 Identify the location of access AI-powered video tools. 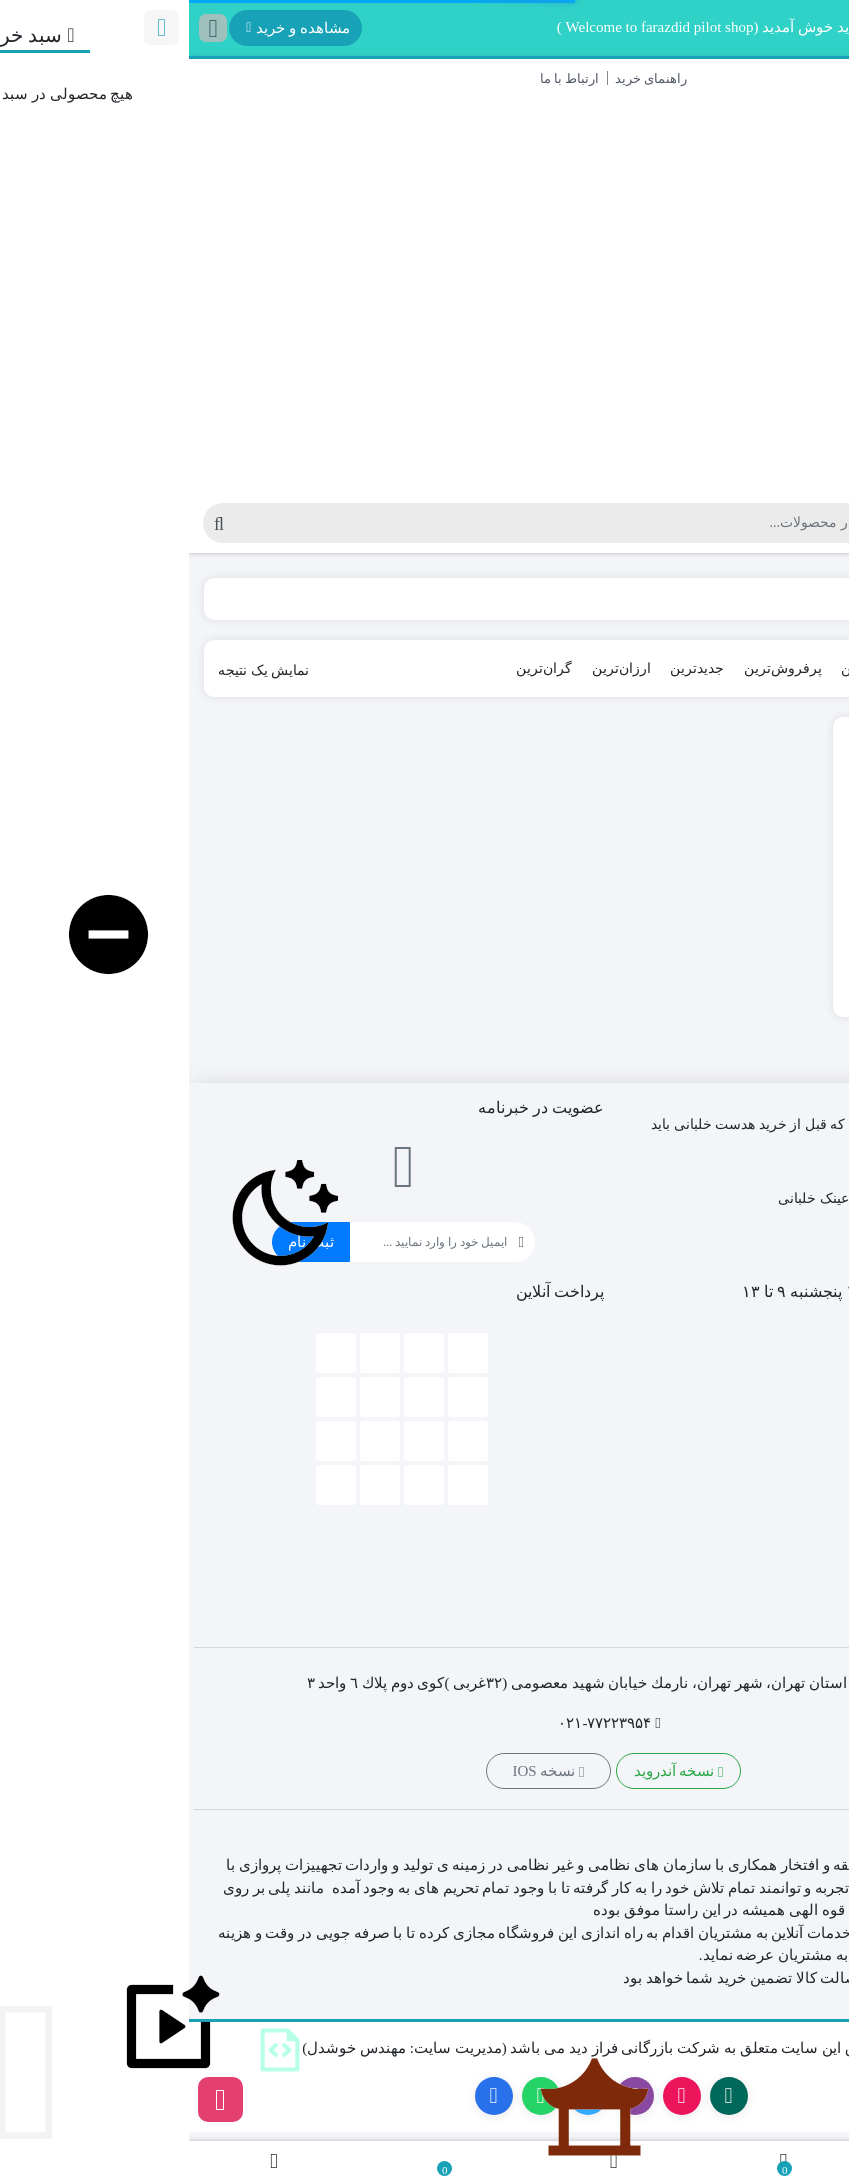
(168, 2026).